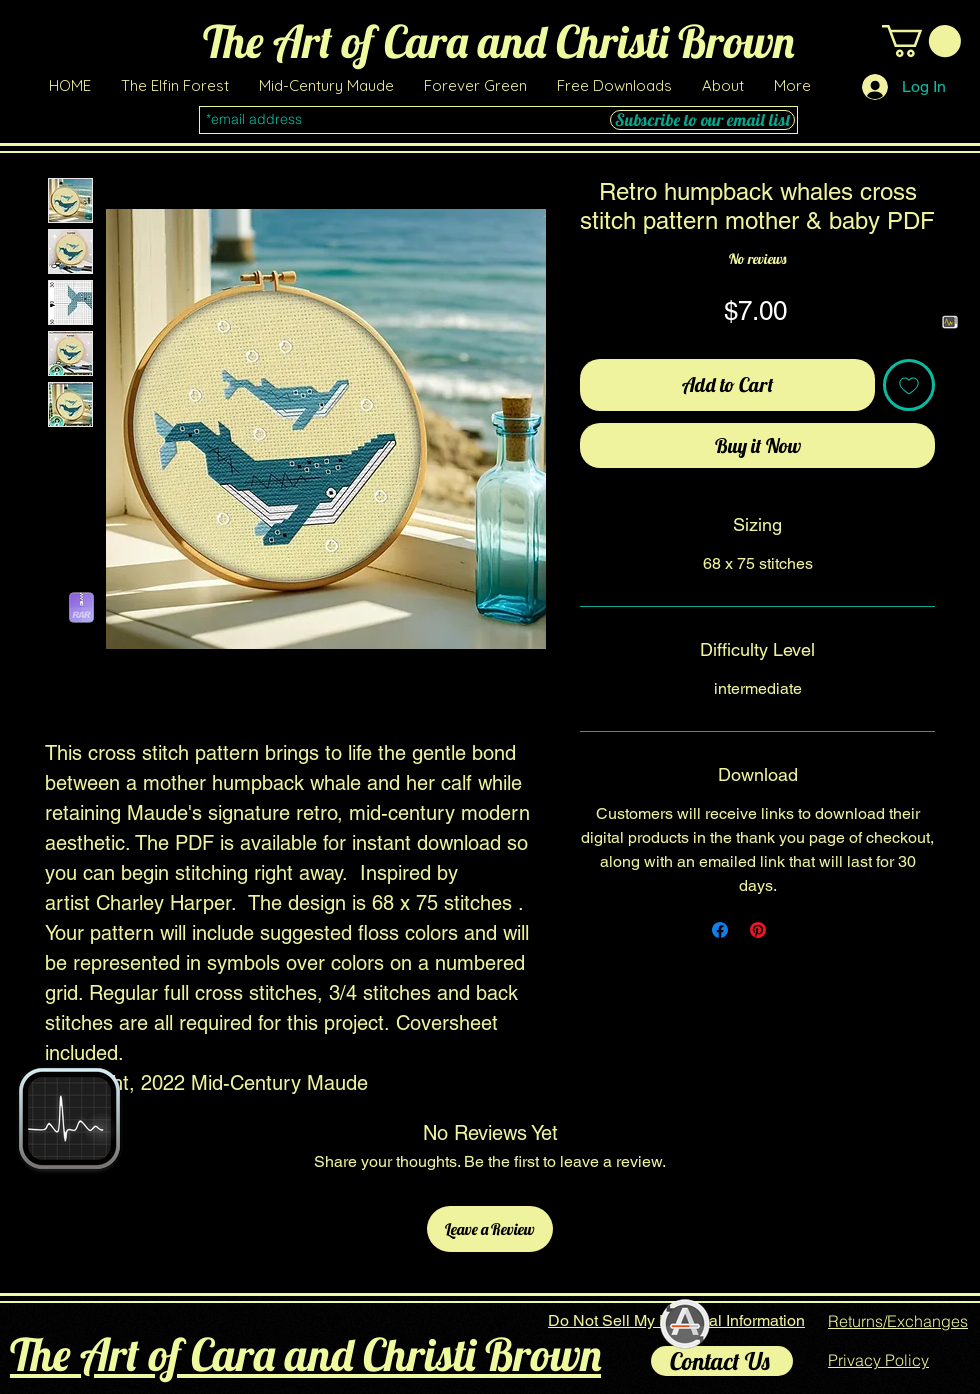 This screenshot has width=980, height=1394. Describe the element at coordinates (69, 1118) in the screenshot. I see `open power statistics and battery monitoring app` at that location.